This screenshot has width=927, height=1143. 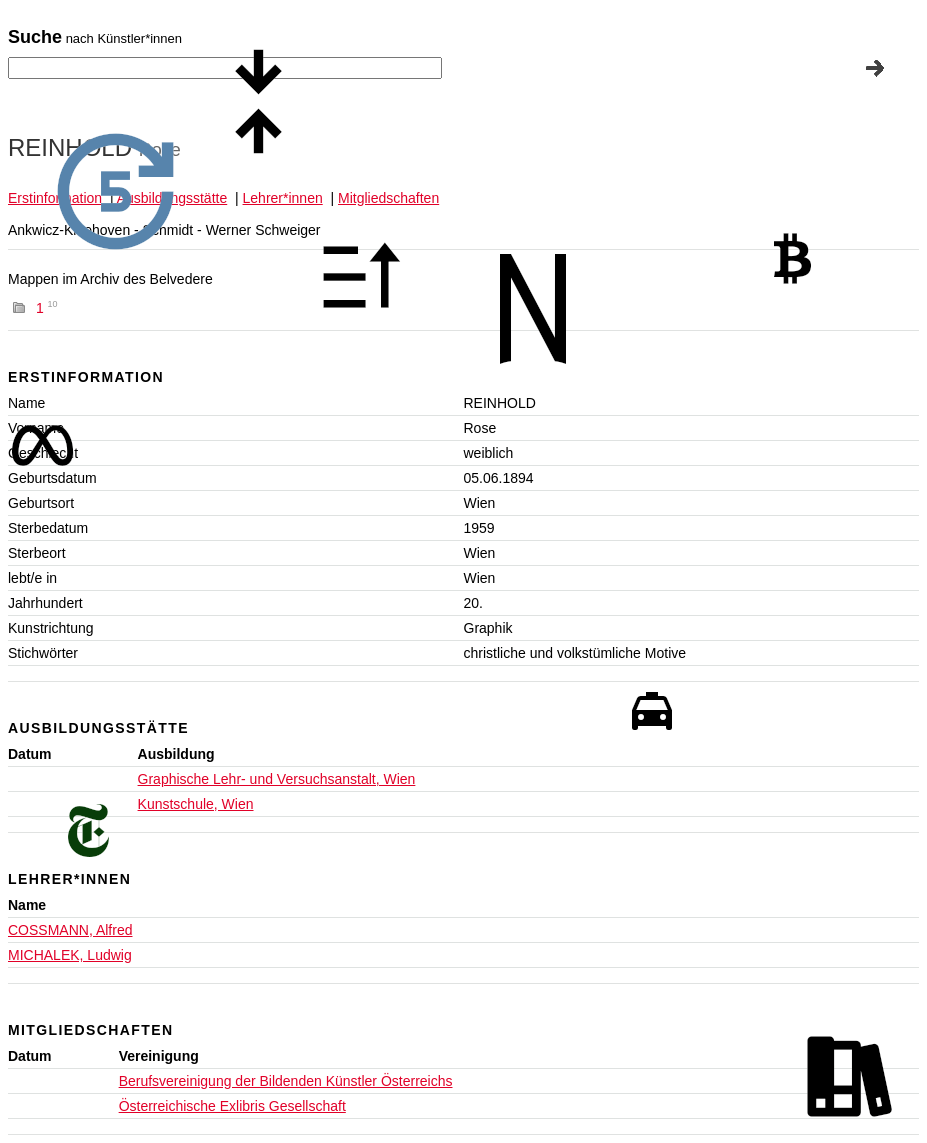 What do you see at coordinates (533, 309) in the screenshot?
I see `open Netflix app` at bounding box center [533, 309].